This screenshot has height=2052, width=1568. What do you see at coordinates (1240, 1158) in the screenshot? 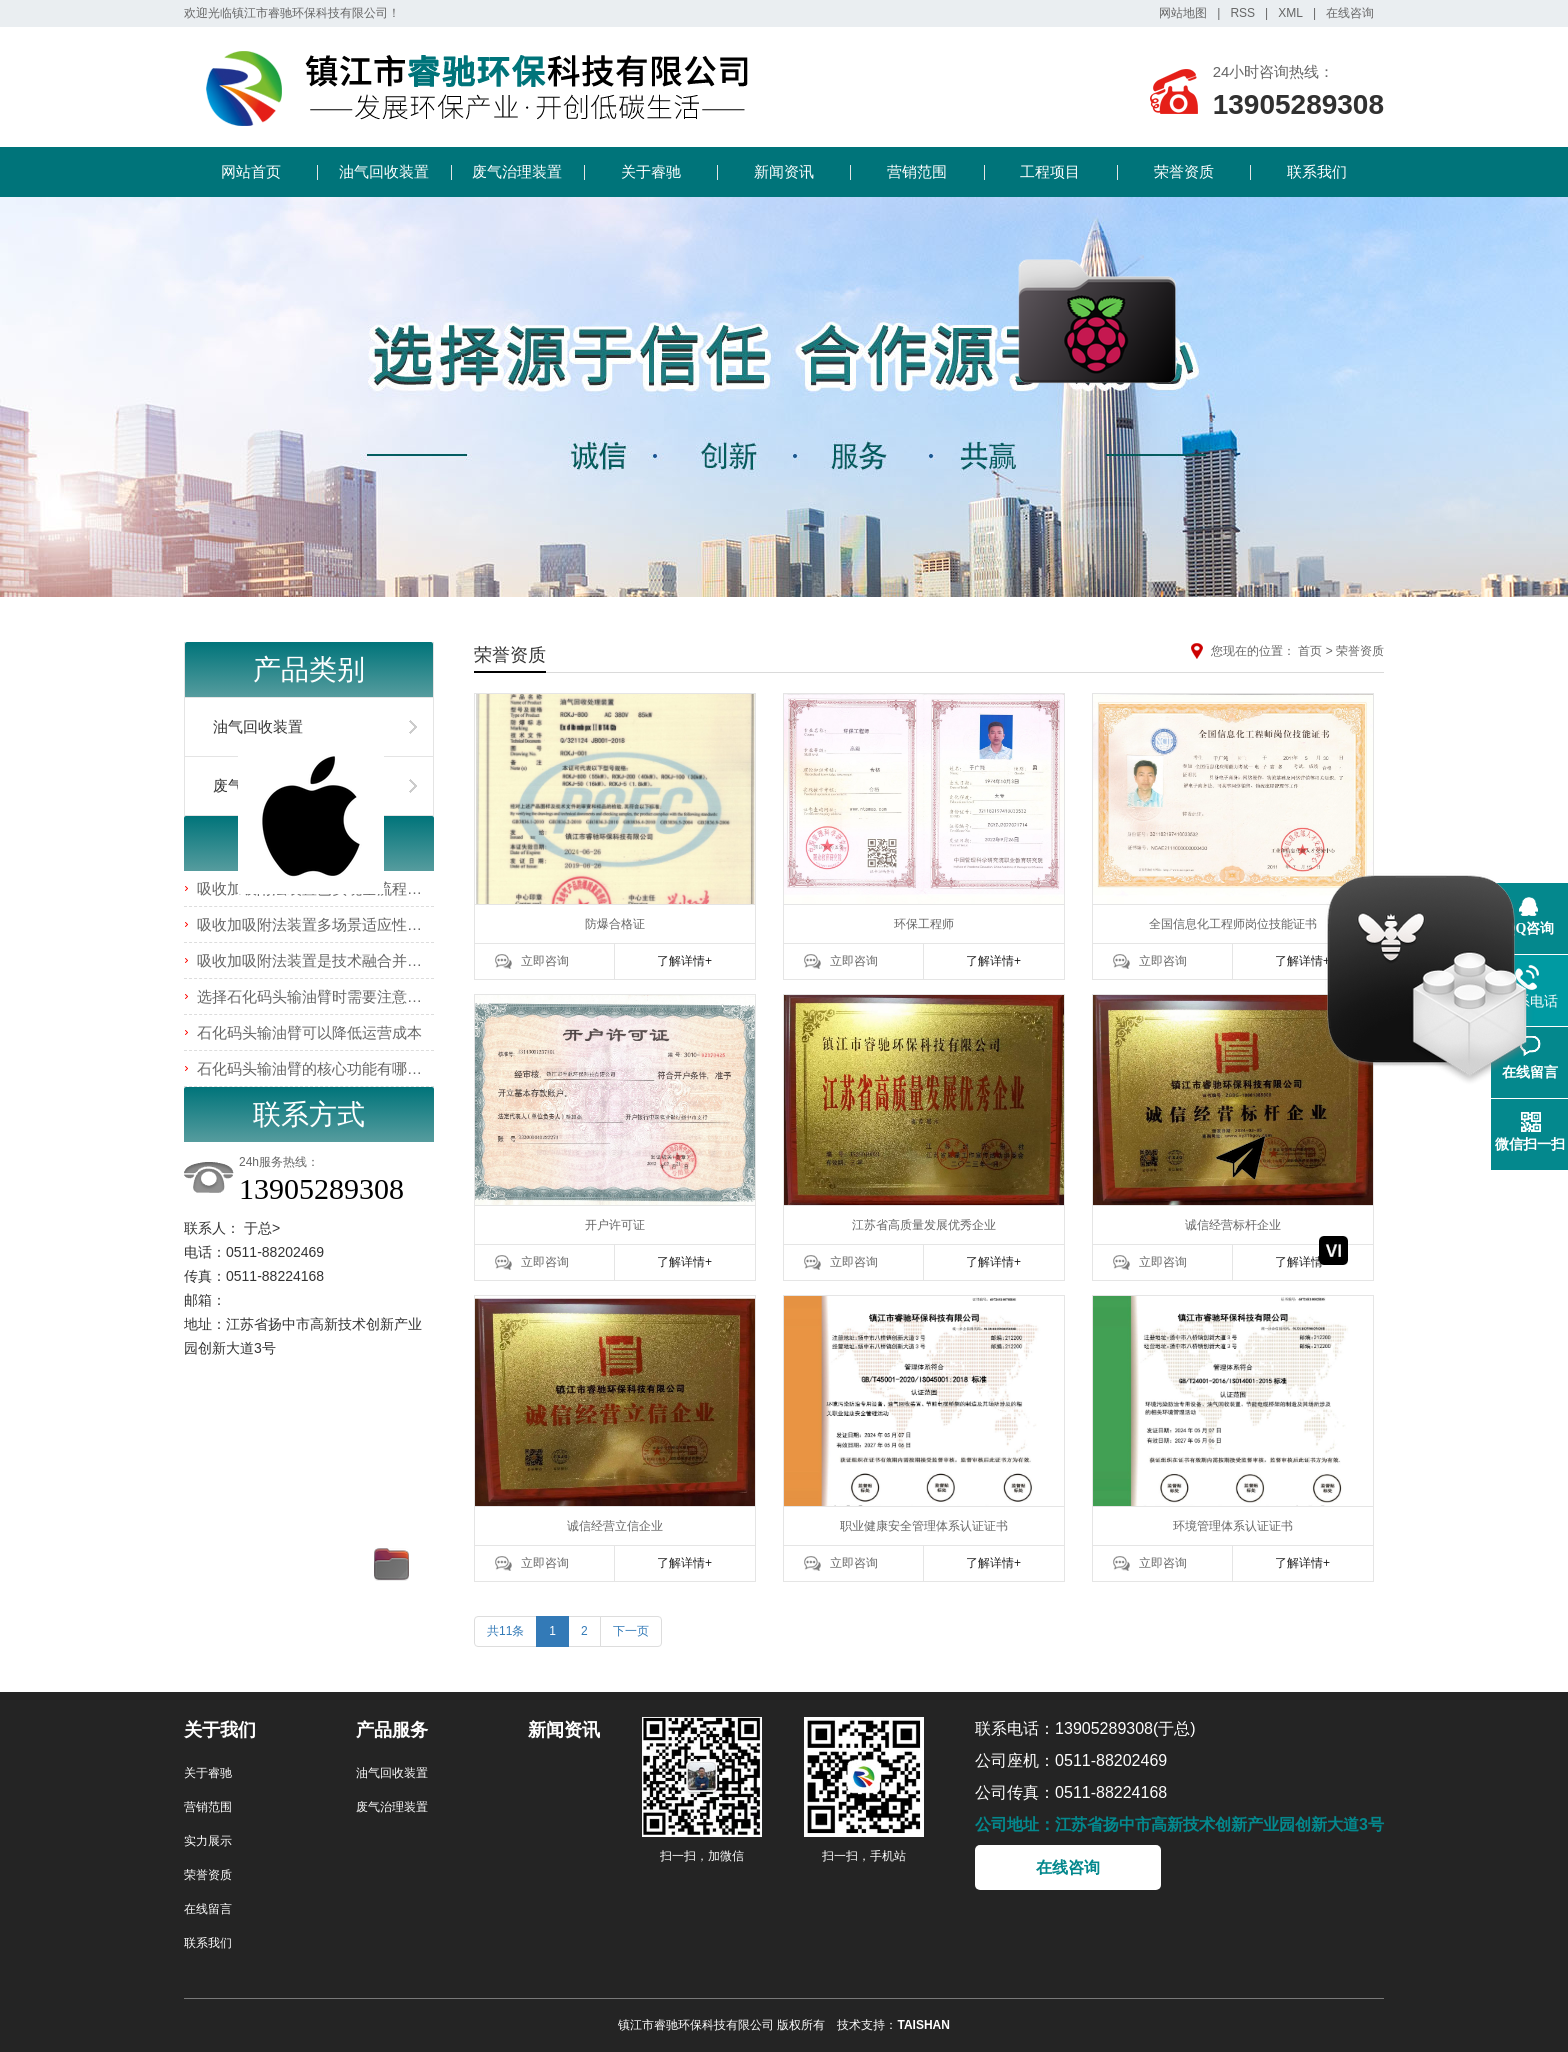
I see `view sent messages folder` at bounding box center [1240, 1158].